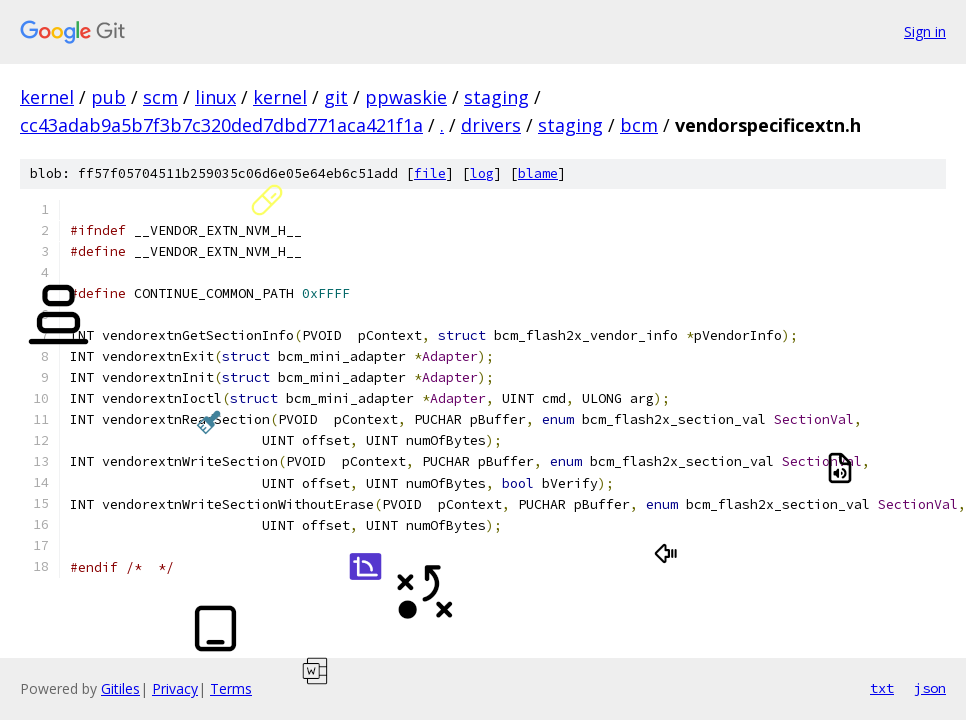 This screenshot has width=966, height=720. Describe the element at coordinates (215, 628) in the screenshot. I see `view on iPad or tablet device` at that location.